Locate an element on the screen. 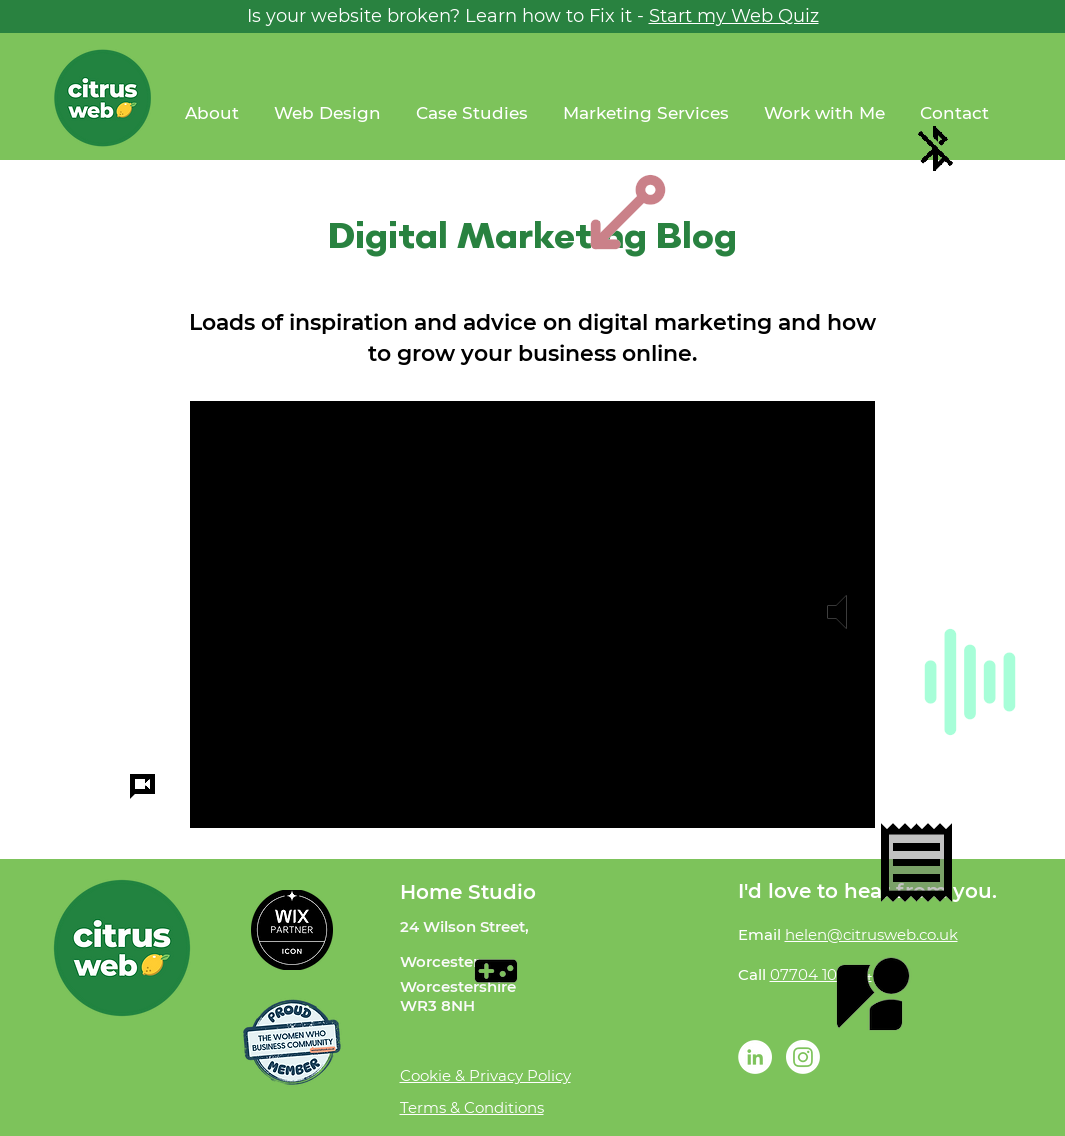 This screenshot has width=1065, height=1136. move or navigate to the lower-left is located at coordinates (625, 214).